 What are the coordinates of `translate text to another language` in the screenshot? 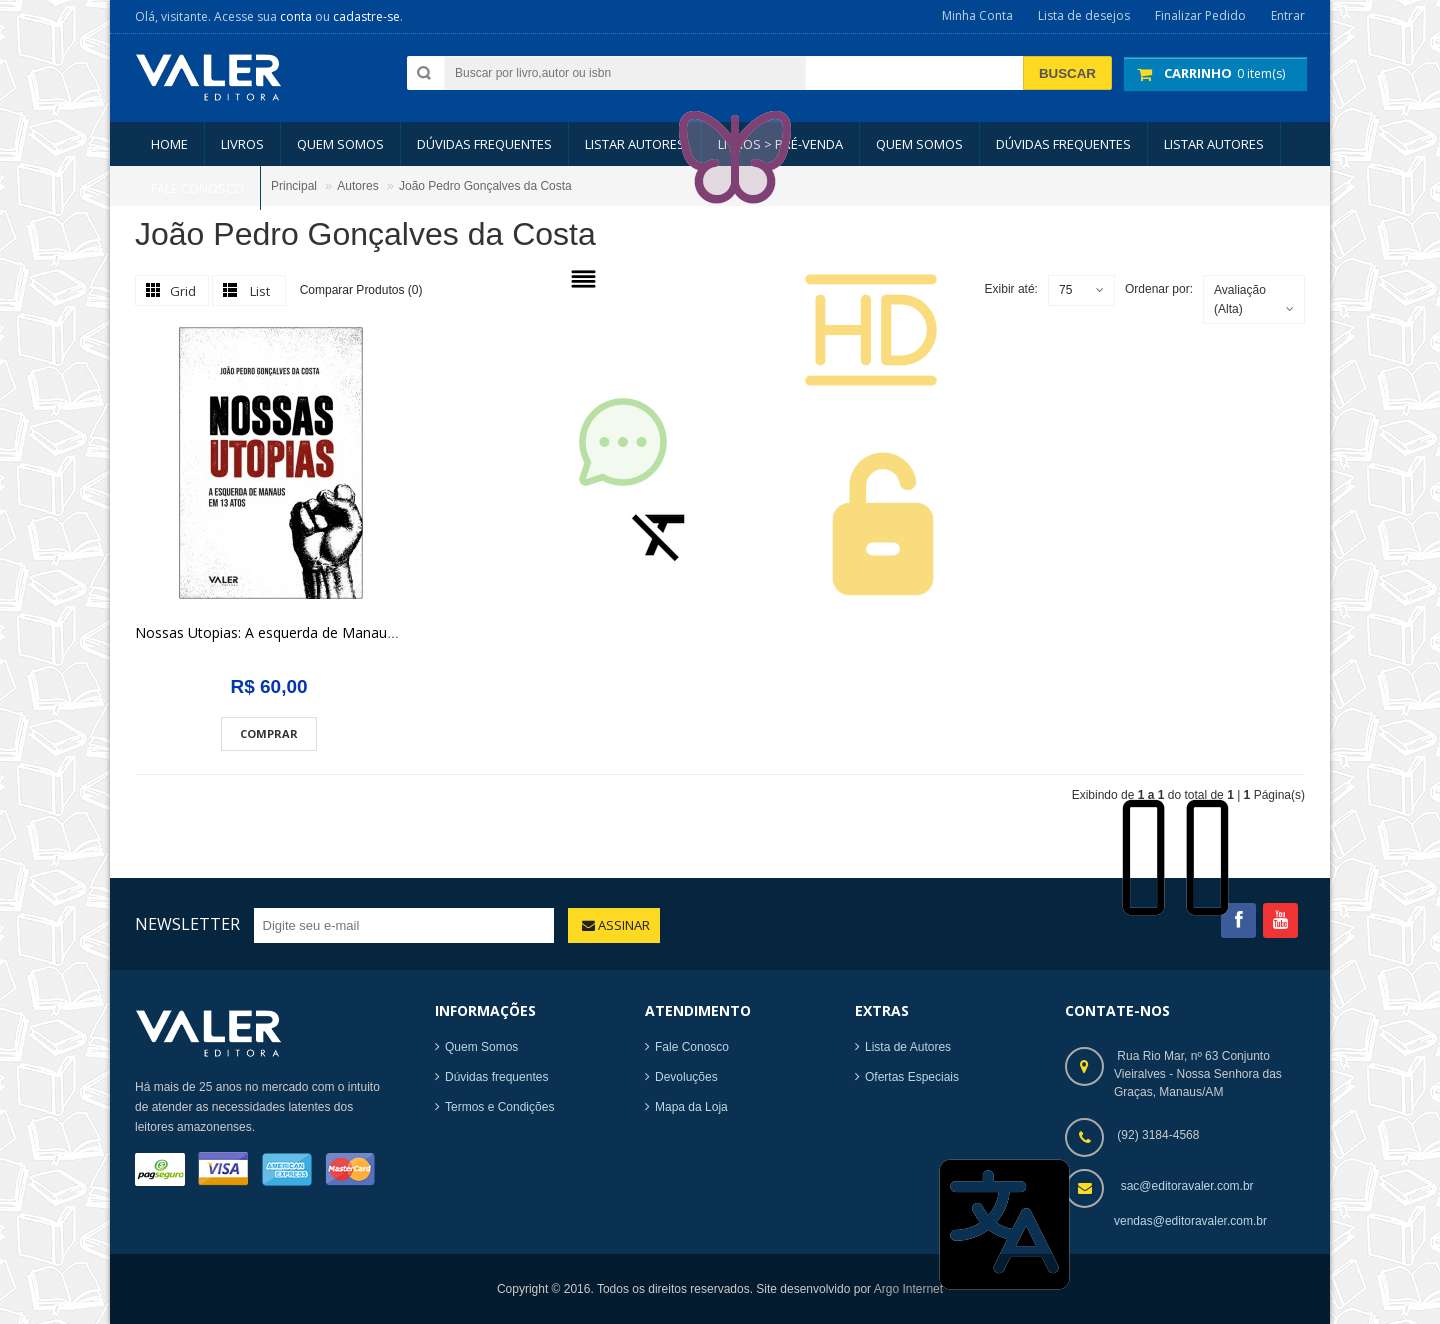 It's located at (1004, 1224).